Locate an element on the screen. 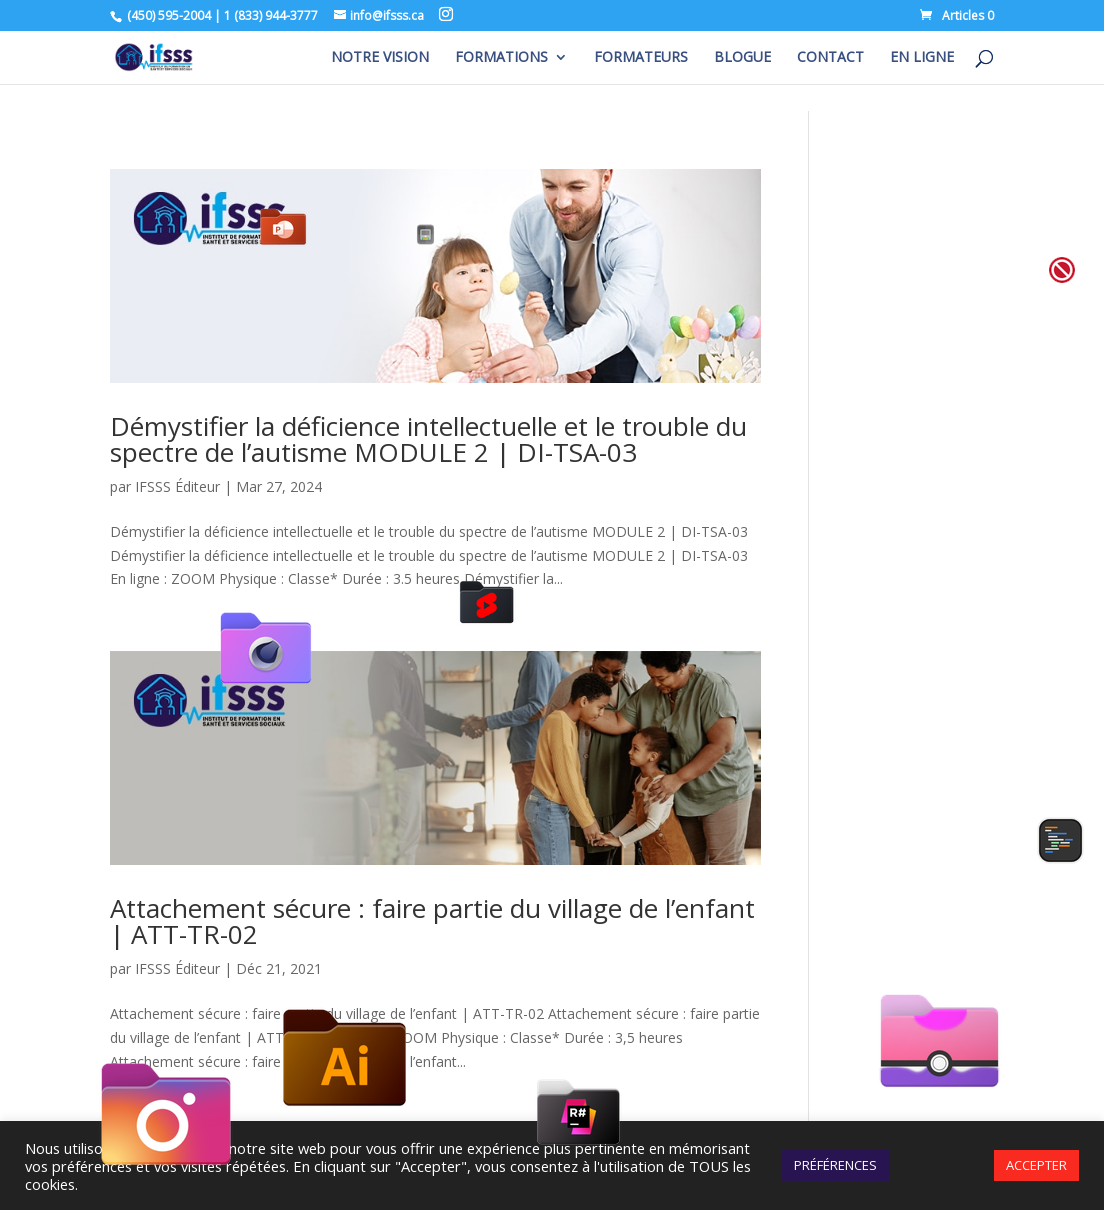 This screenshot has height=1210, width=1104. open instagram media folder is located at coordinates (165, 1117).